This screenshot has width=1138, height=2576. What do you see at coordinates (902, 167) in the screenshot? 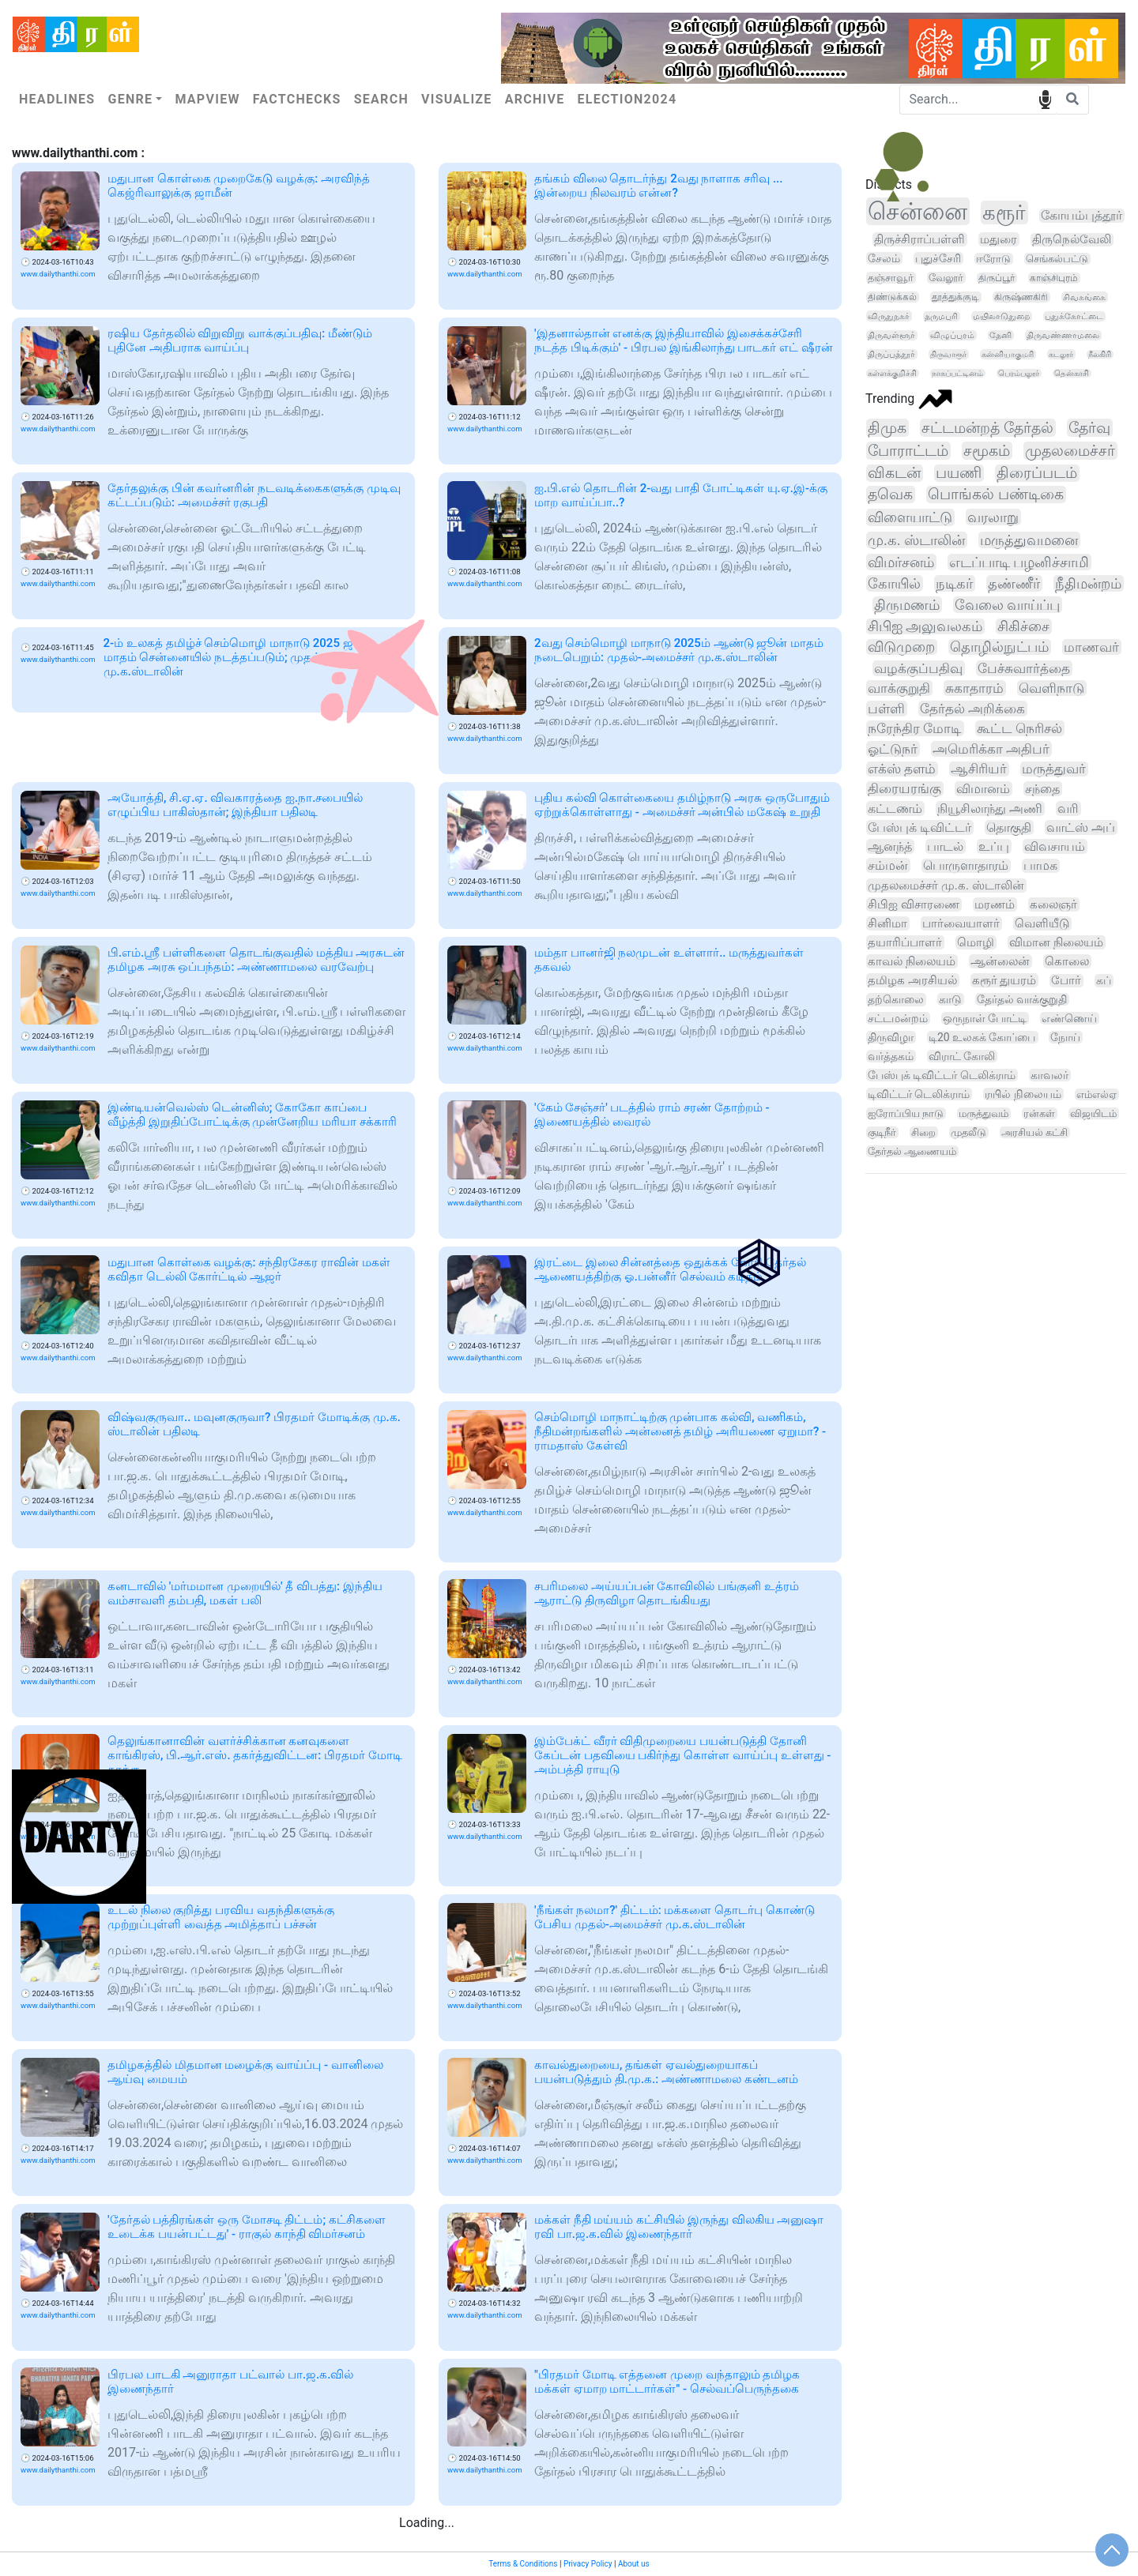
I see `taichi graphics company logo` at bounding box center [902, 167].